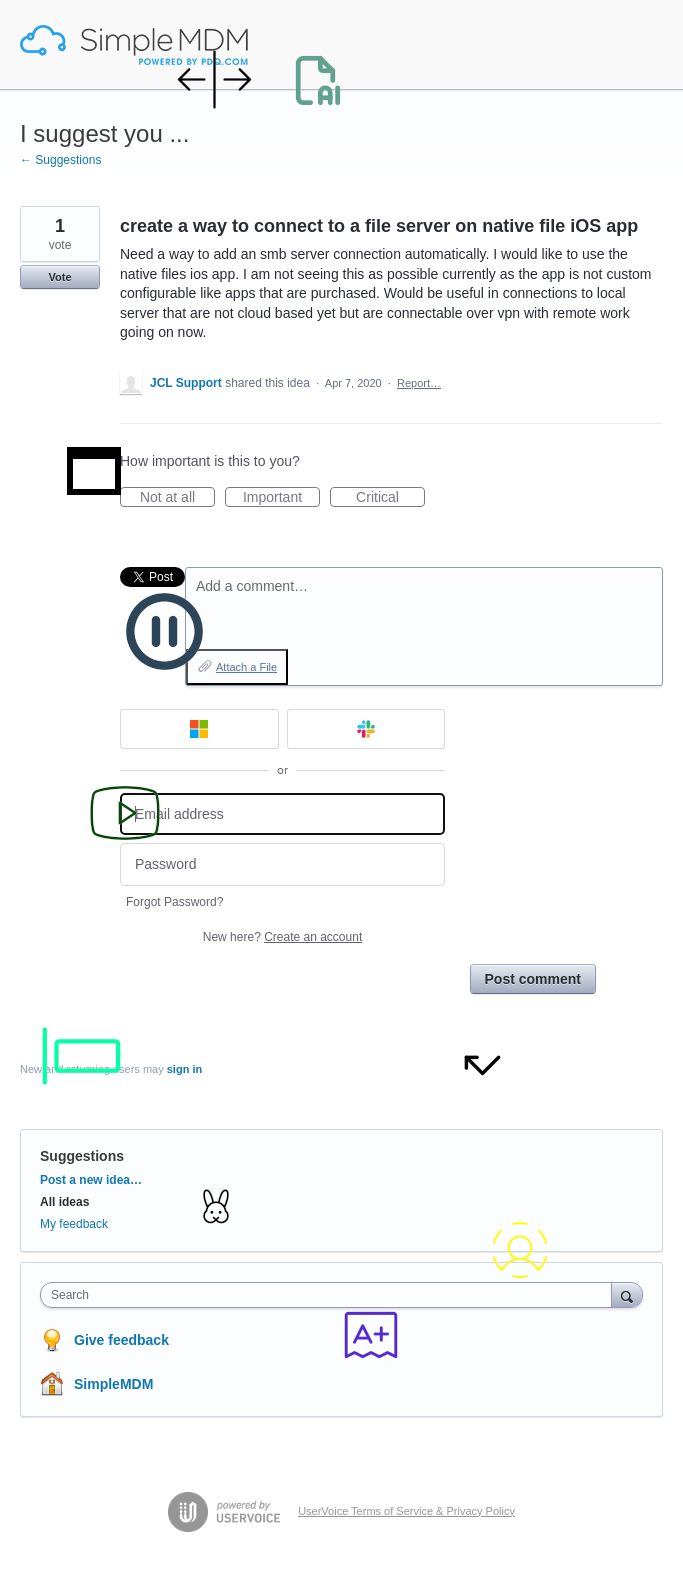 The height and width of the screenshot is (1572, 683). Describe the element at coordinates (216, 1207) in the screenshot. I see `access pet or animal-related features` at that location.